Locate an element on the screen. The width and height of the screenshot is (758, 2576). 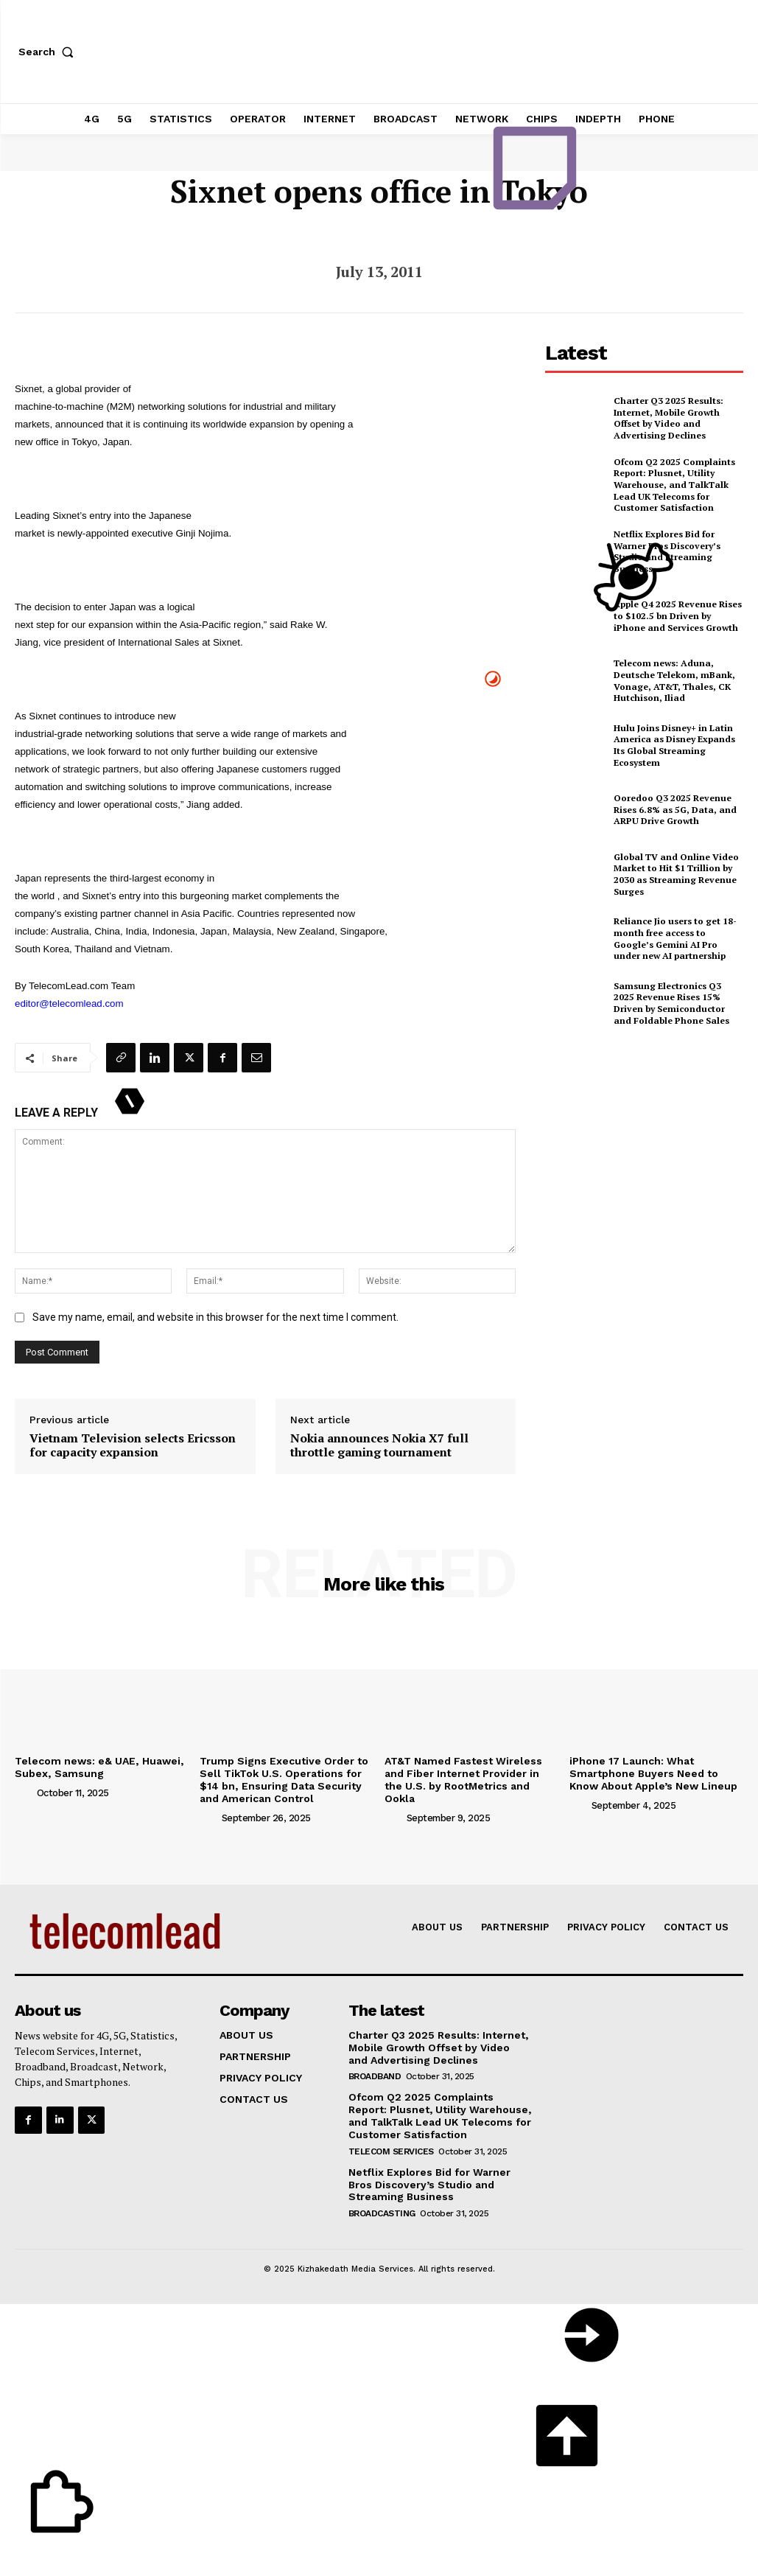
access plugins or extensions is located at coordinates (59, 2505).